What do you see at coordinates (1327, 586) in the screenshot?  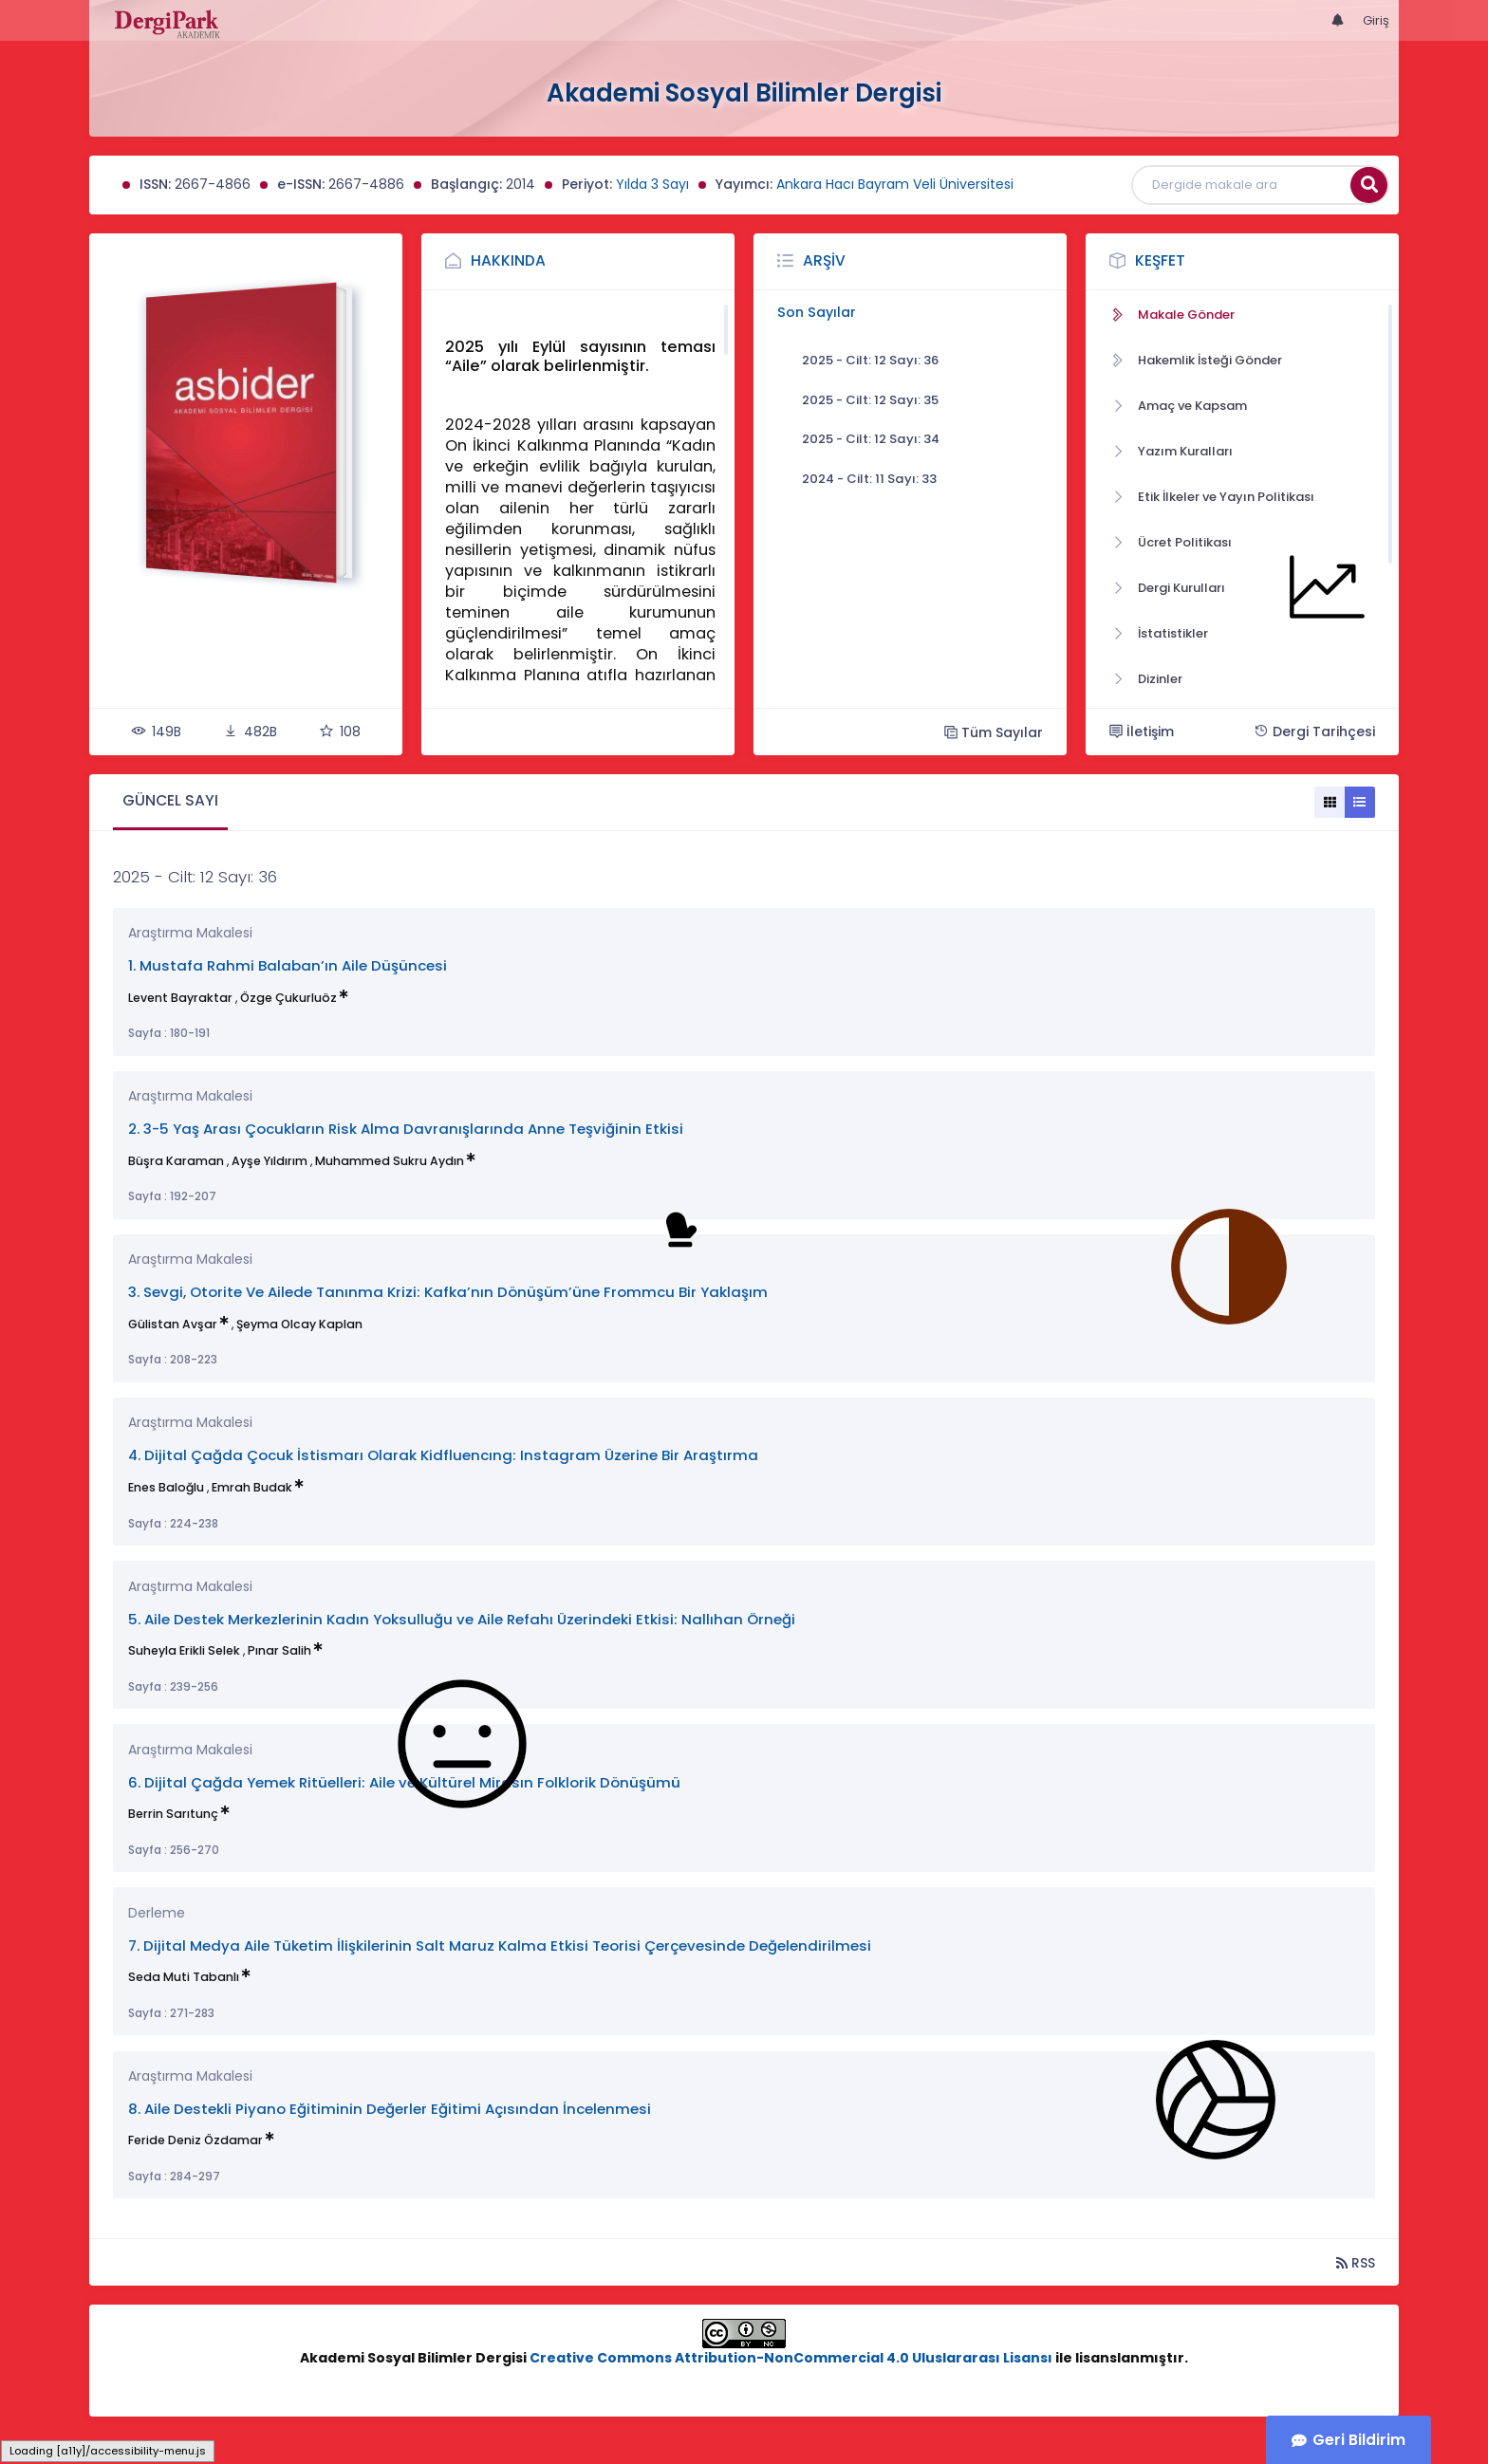 I see `view analytics or performance trends` at bounding box center [1327, 586].